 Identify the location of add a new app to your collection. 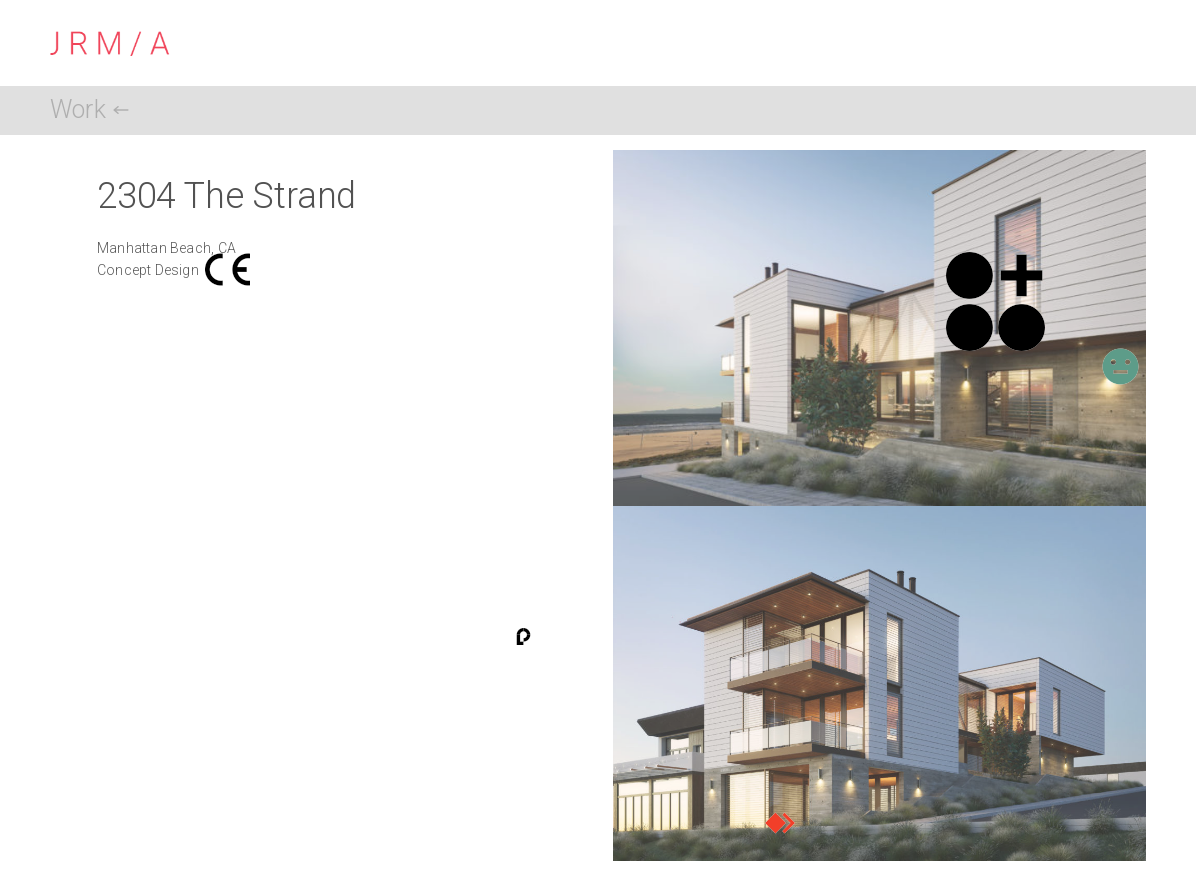
(995, 301).